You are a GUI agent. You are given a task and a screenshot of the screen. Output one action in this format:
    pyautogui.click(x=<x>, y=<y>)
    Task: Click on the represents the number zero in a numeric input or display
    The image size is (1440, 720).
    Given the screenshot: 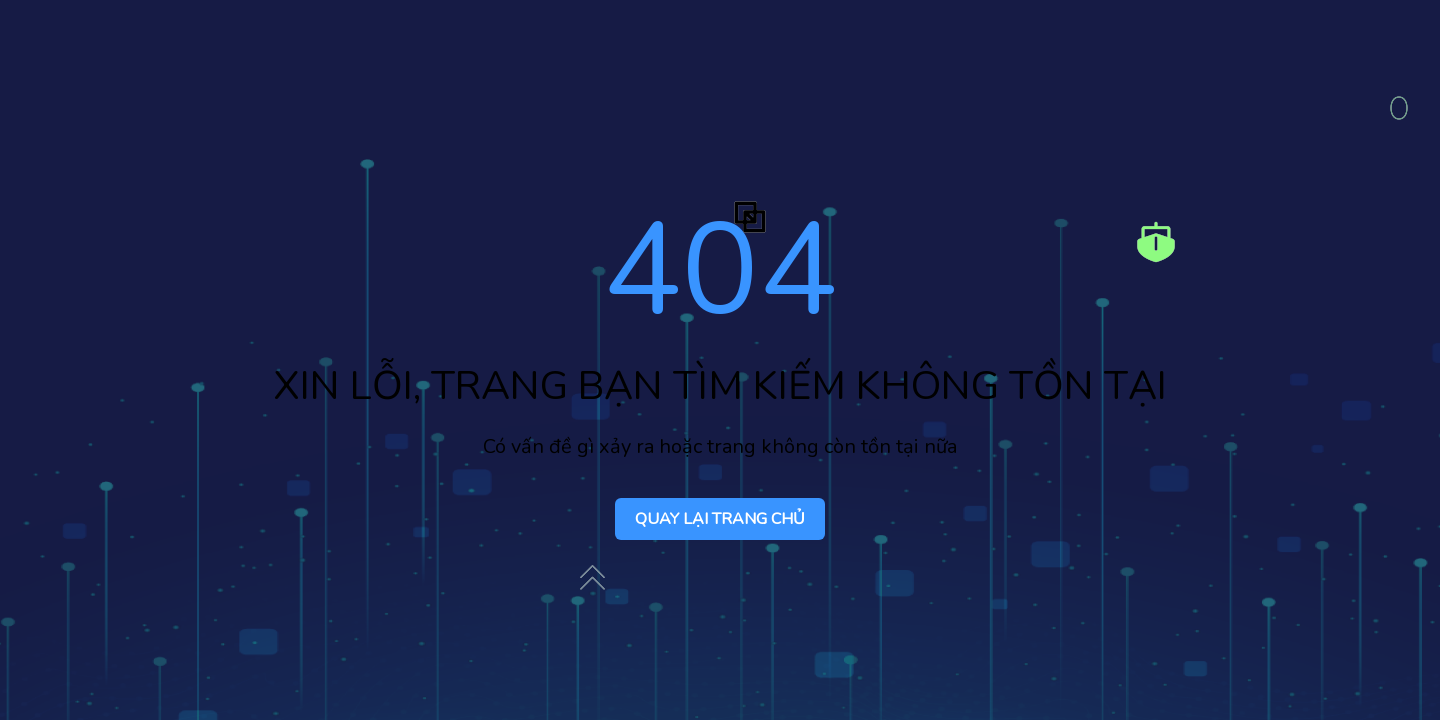 What is the action you would take?
    pyautogui.click(x=1399, y=108)
    